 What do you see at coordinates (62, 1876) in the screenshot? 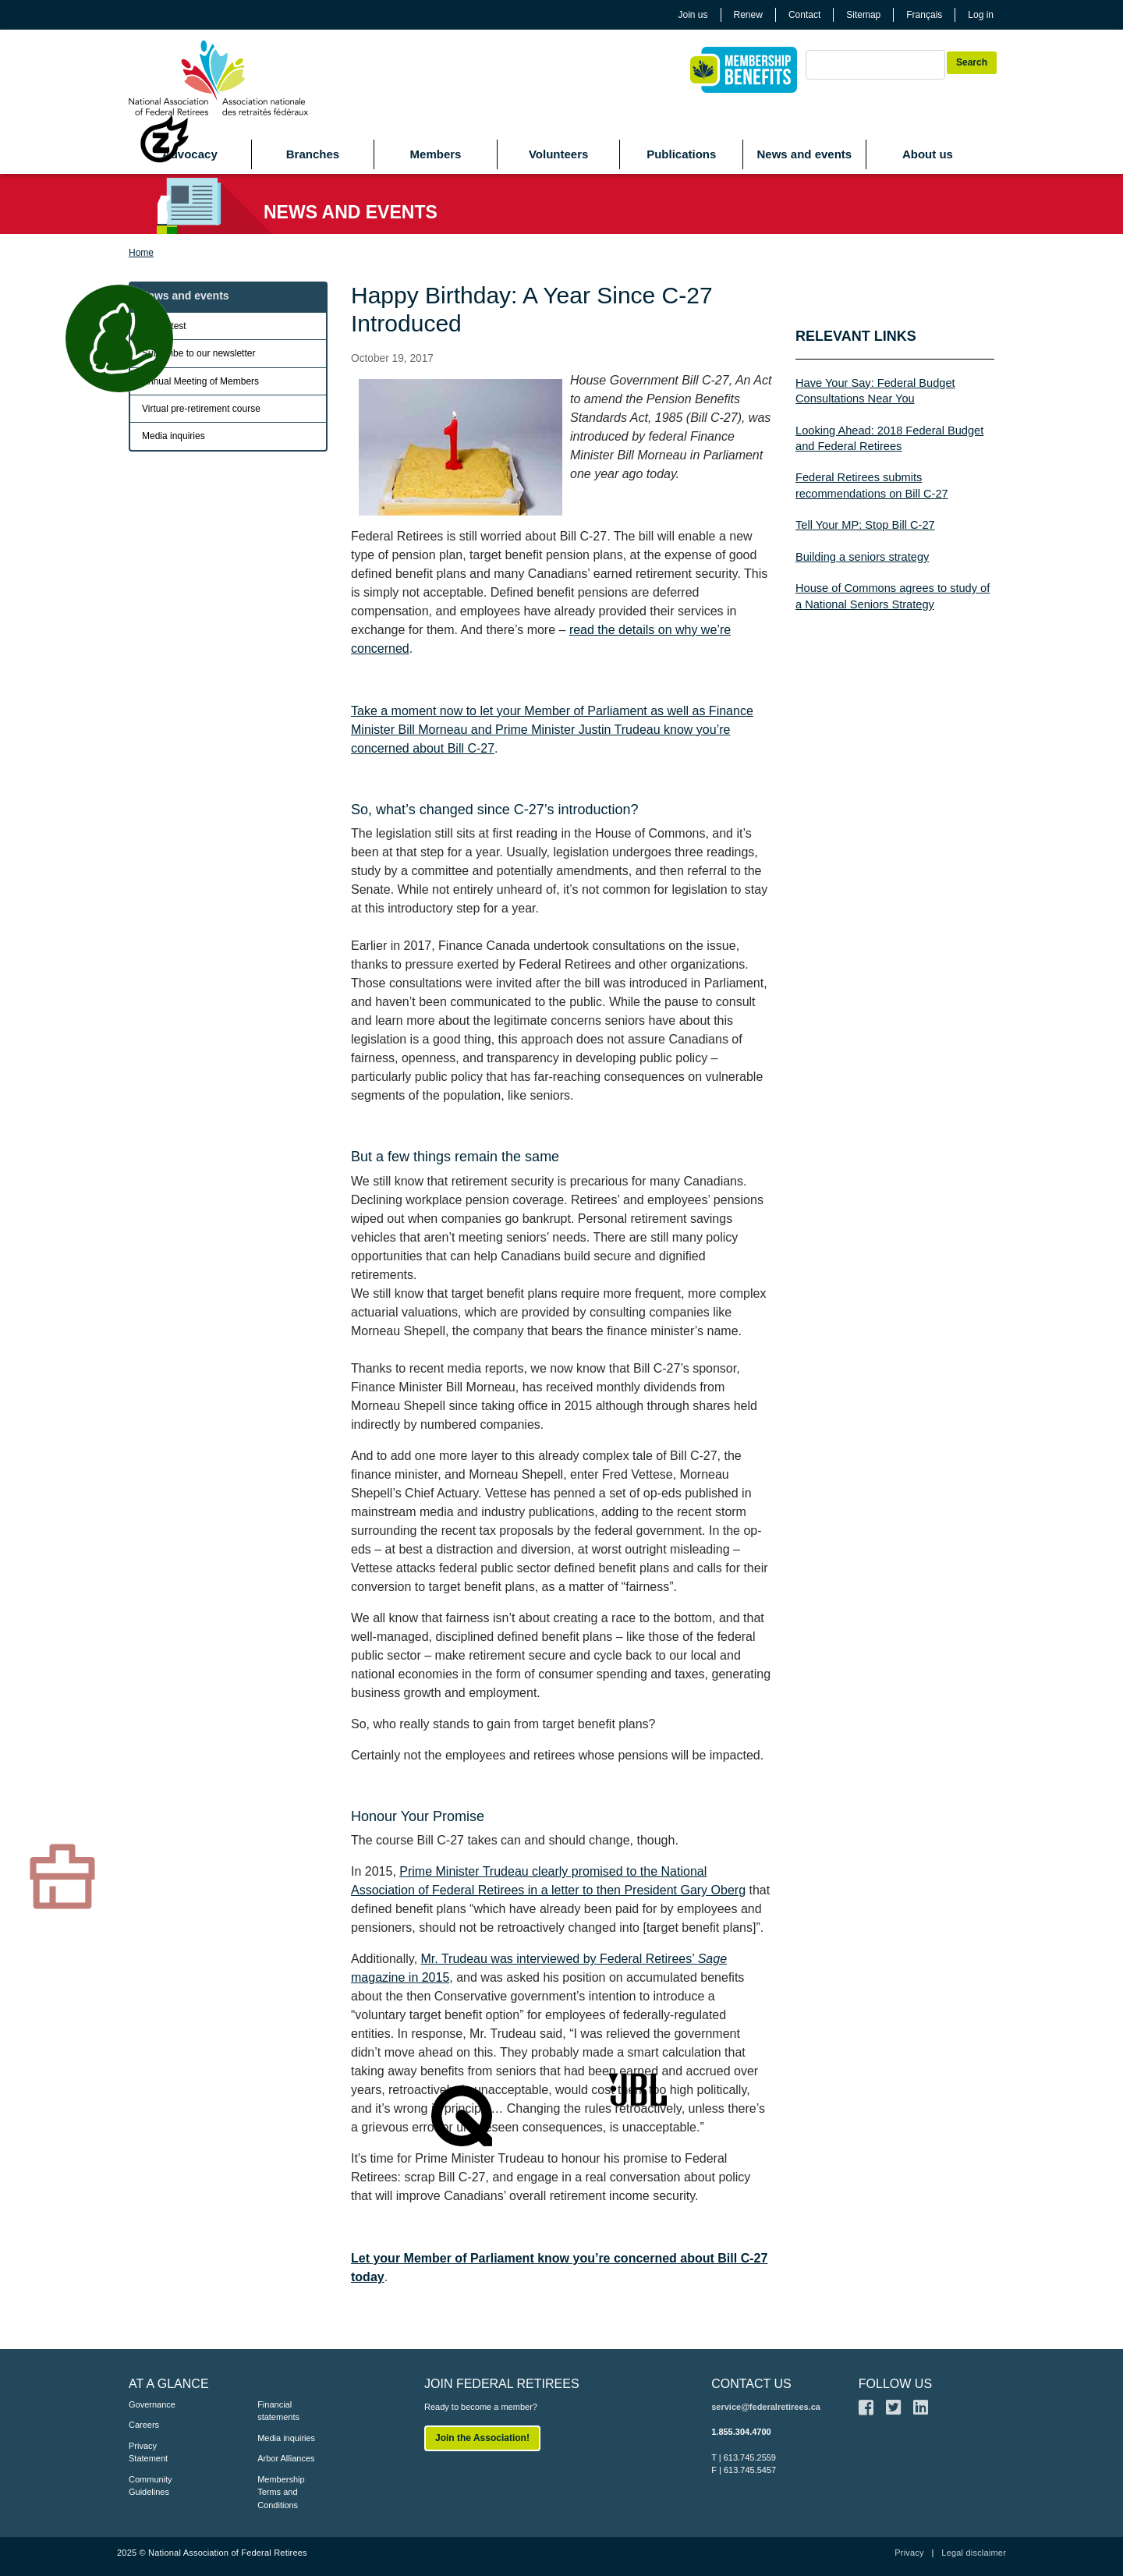
I see `access brush or painting tools` at bounding box center [62, 1876].